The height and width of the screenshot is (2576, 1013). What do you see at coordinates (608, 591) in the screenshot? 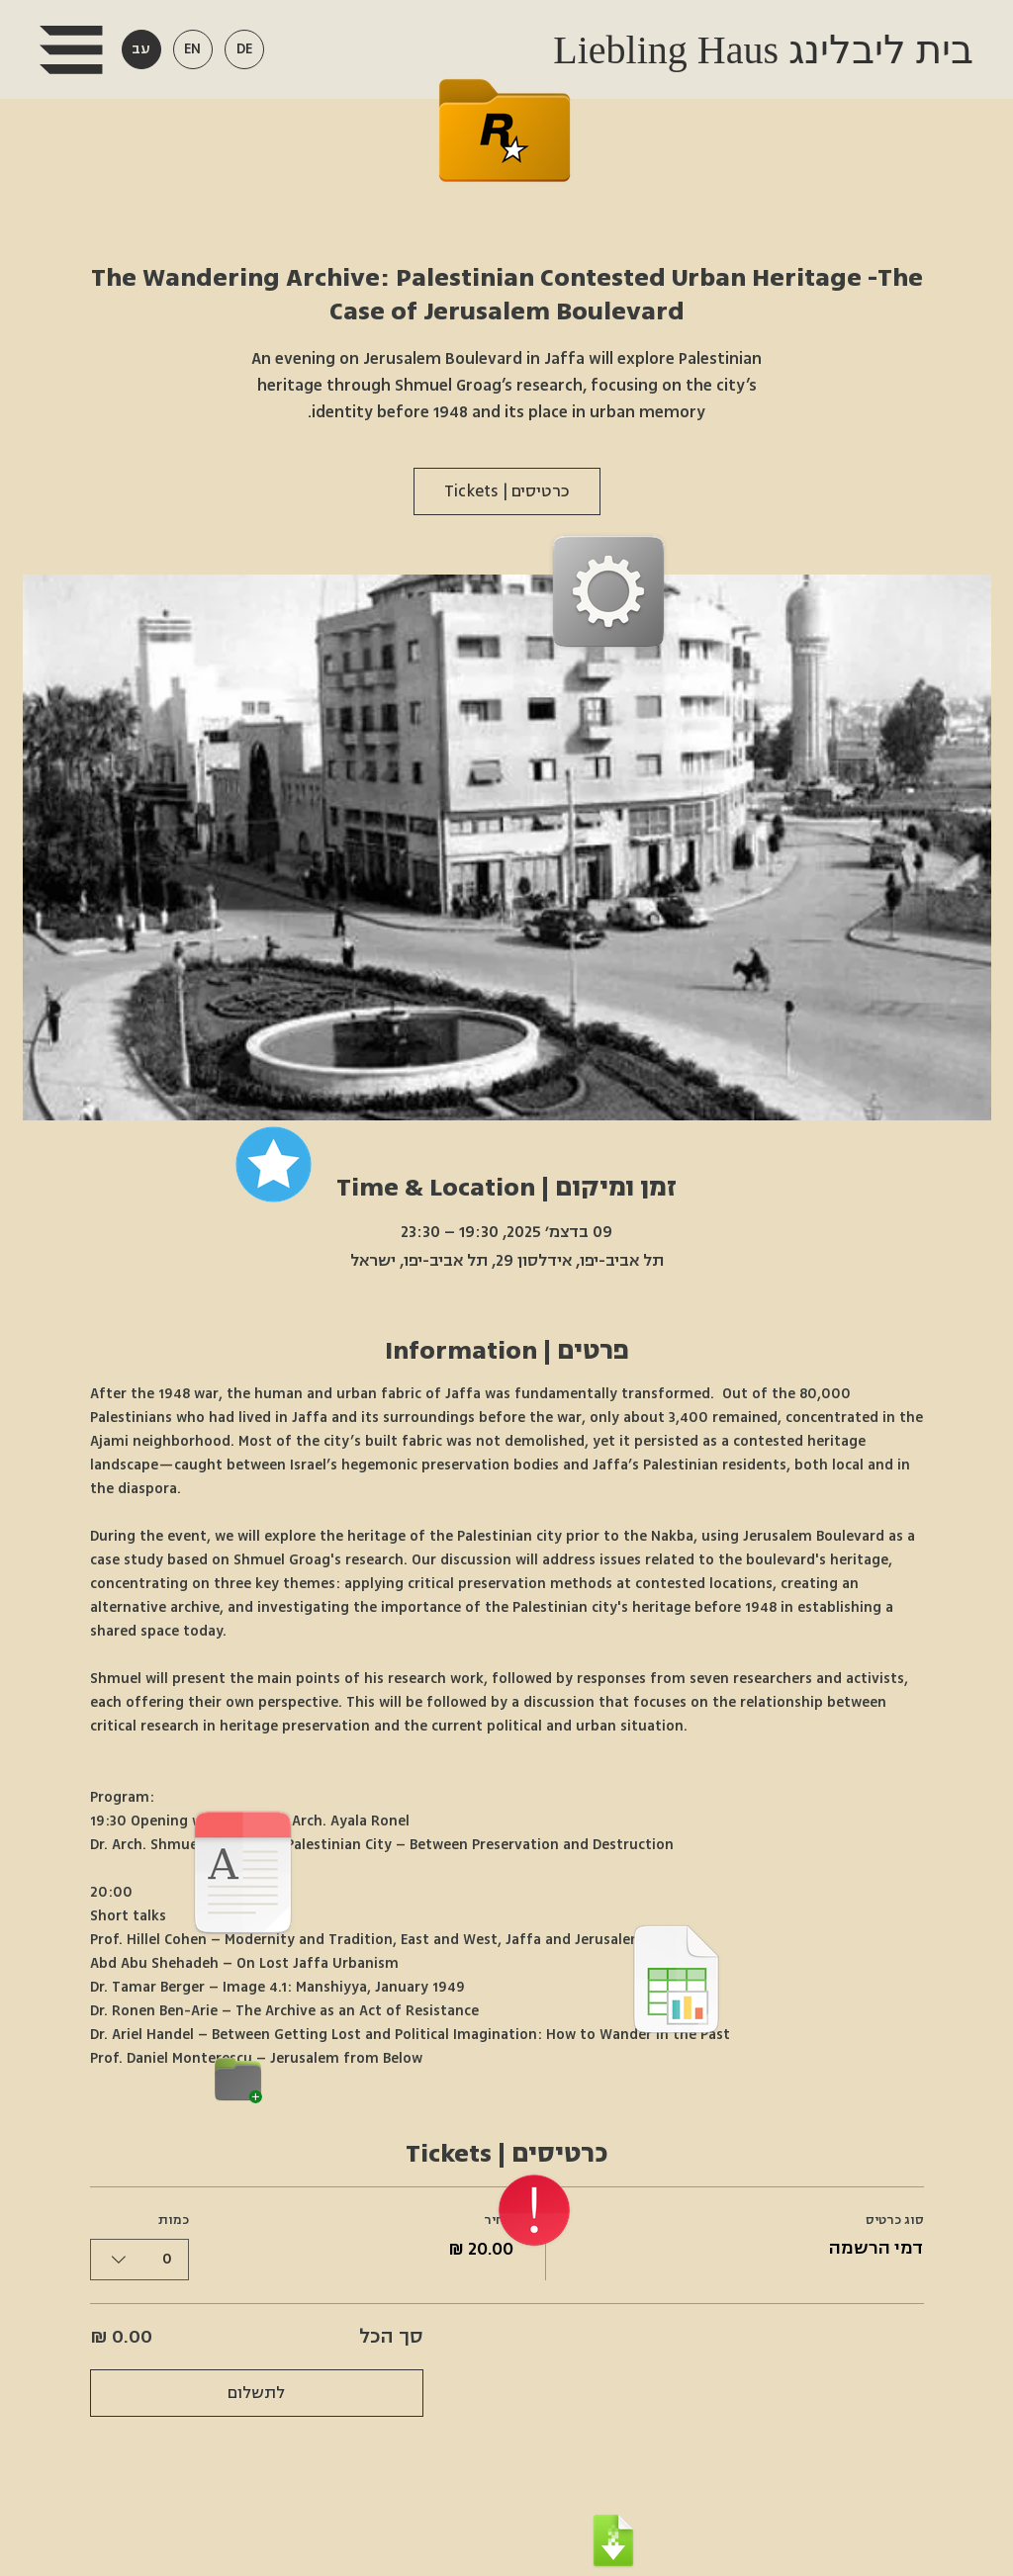
I see `shared library file type indicator` at bounding box center [608, 591].